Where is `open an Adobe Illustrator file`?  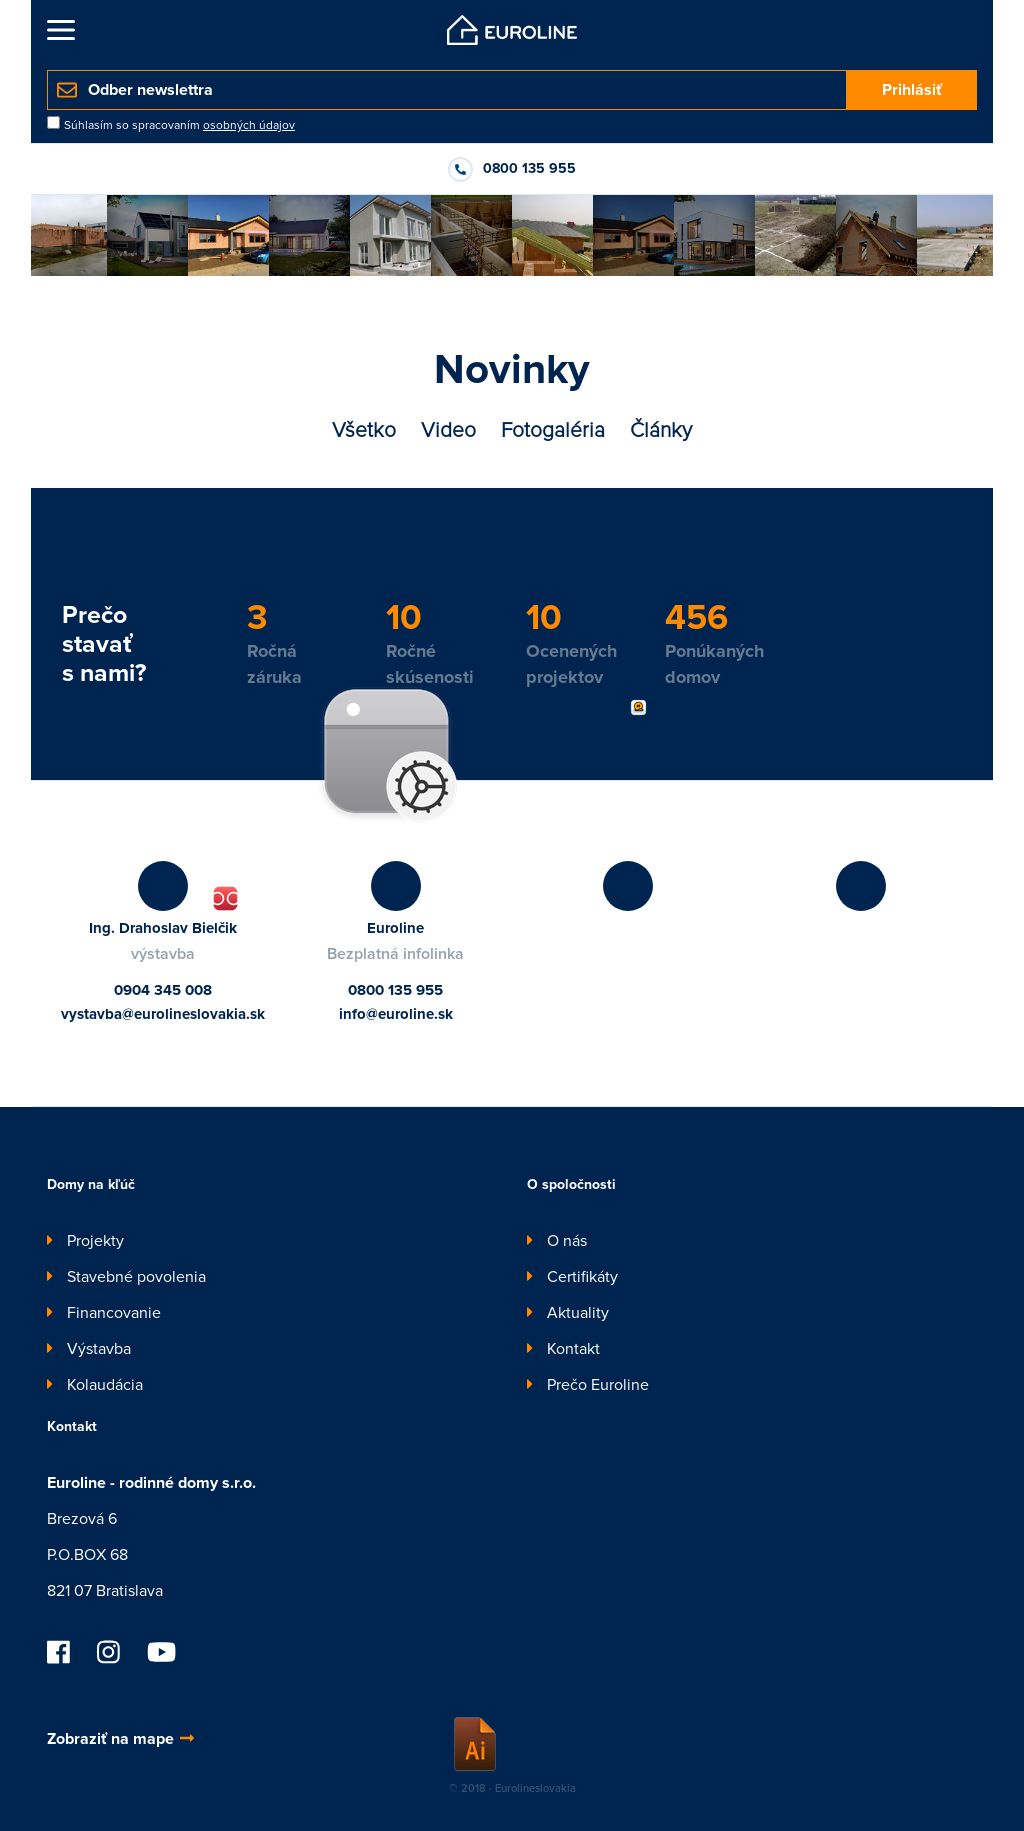
open an Adobe Illustrator file is located at coordinates (475, 1744).